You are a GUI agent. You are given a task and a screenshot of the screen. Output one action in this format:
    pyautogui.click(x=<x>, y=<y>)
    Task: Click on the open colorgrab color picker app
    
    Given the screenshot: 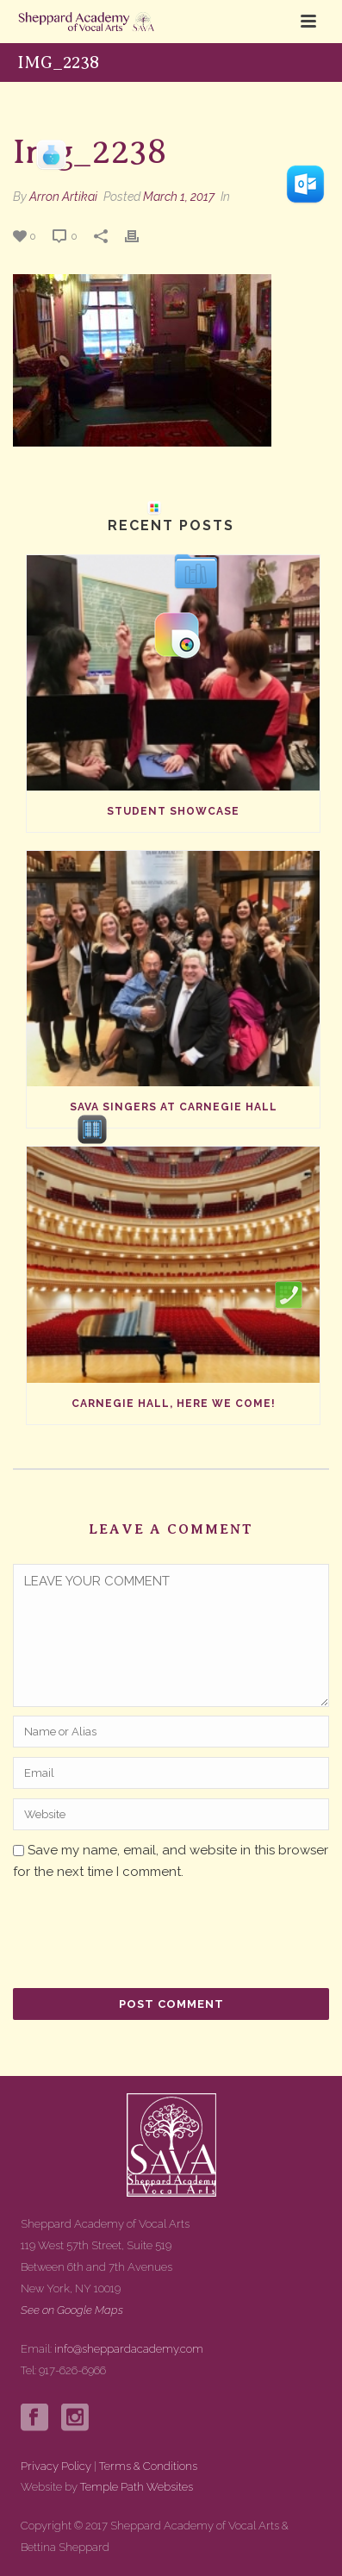 What is the action you would take?
    pyautogui.click(x=177, y=635)
    